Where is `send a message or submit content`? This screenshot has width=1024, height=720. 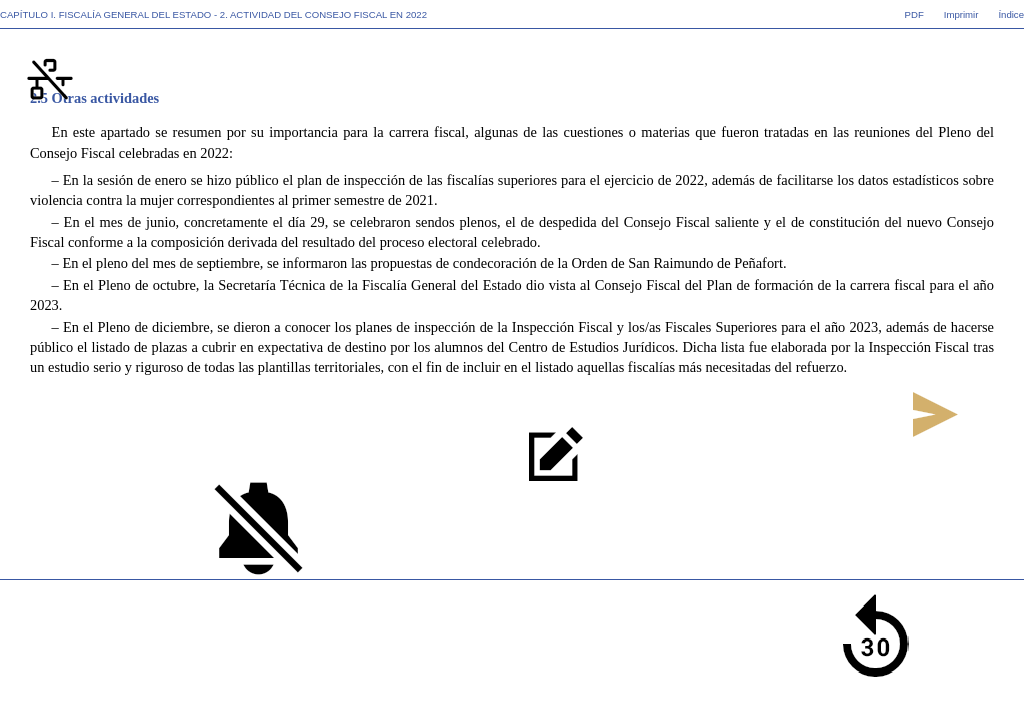
send a message or submit content is located at coordinates (935, 414).